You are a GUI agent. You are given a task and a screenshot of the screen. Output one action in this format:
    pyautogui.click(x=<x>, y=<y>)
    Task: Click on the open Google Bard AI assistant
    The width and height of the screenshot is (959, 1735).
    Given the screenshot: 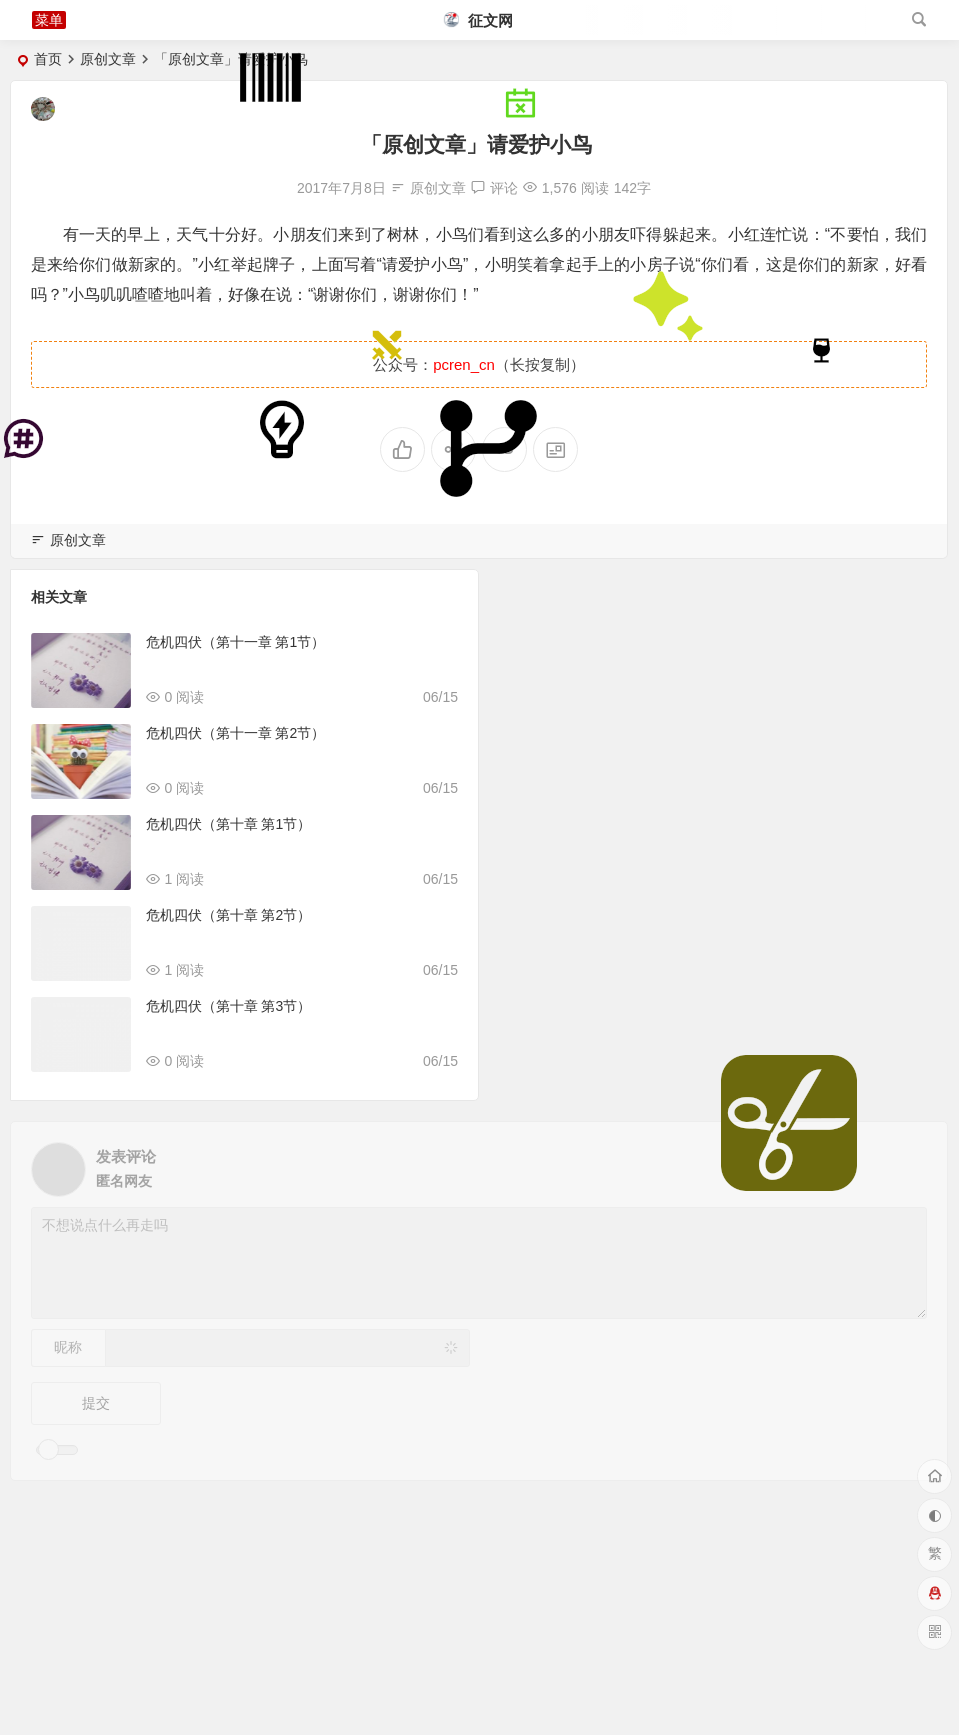 What is the action you would take?
    pyautogui.click(x=668, y=306)
    